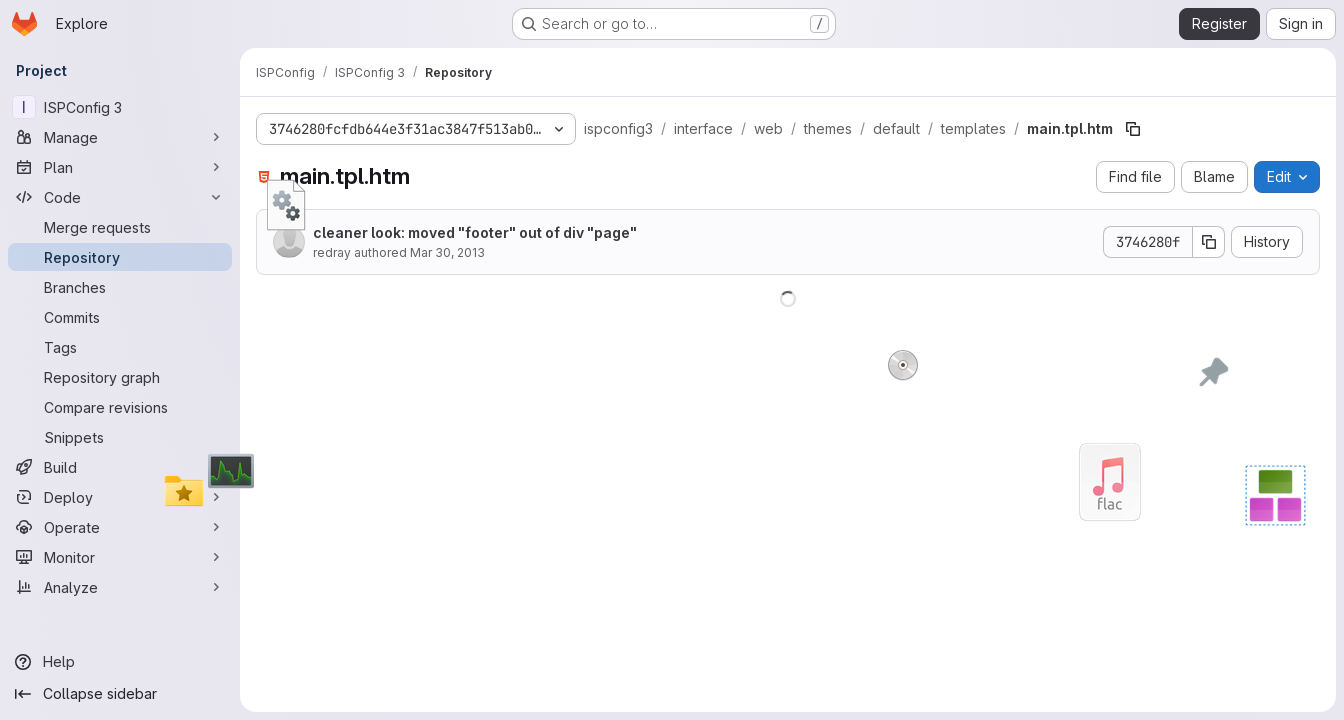 The image size is (1344, 720). Describe the element at coordinates (1275, 495) in the screenshot. I see `select all items in the current view` at that location.